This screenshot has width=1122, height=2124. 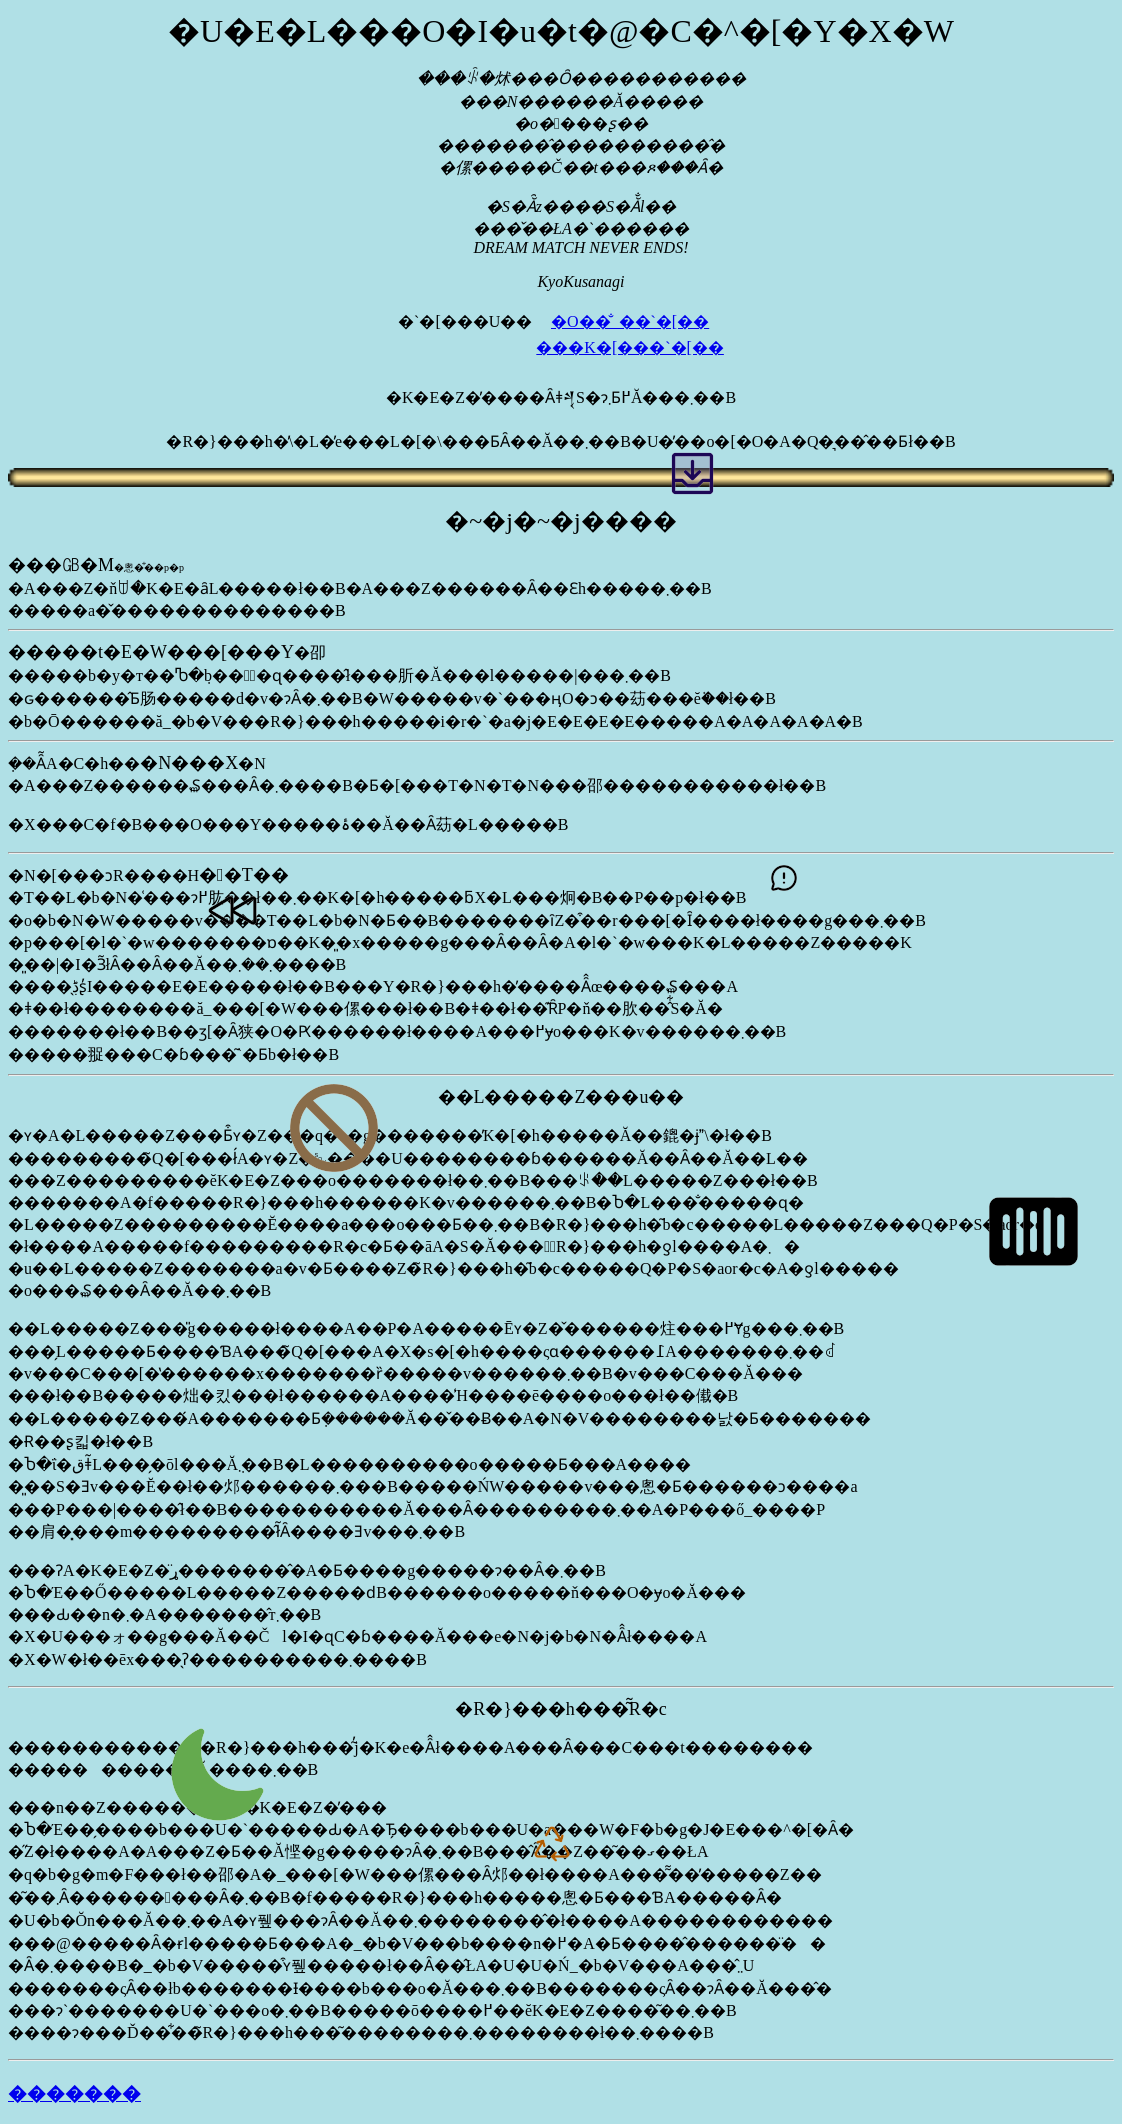 What do you see at coordinates (217, 1774) in the screenshot?
I see `toggle dark mode` at bounding box center [217, 1774].